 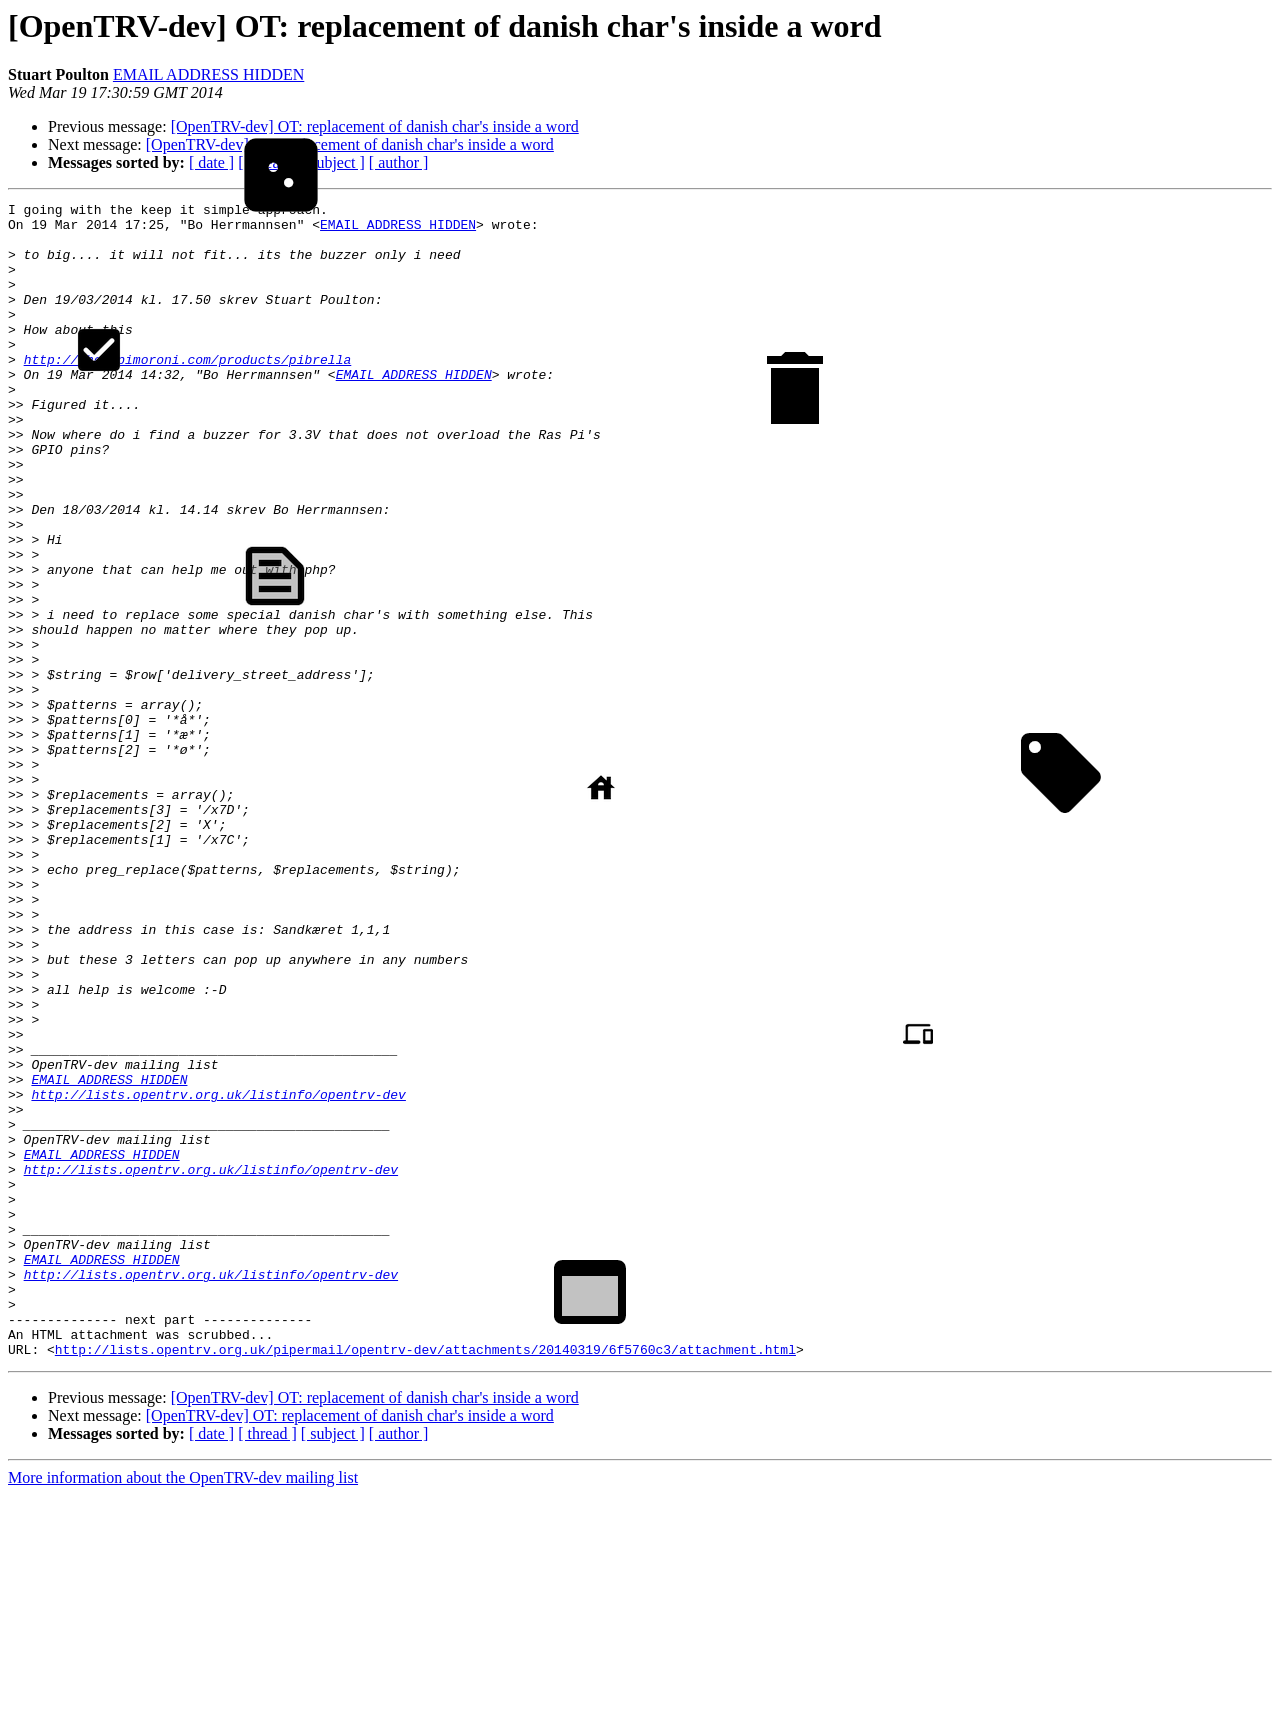 I want to click on connect your phone to another device, so click(x=918, y=1034).